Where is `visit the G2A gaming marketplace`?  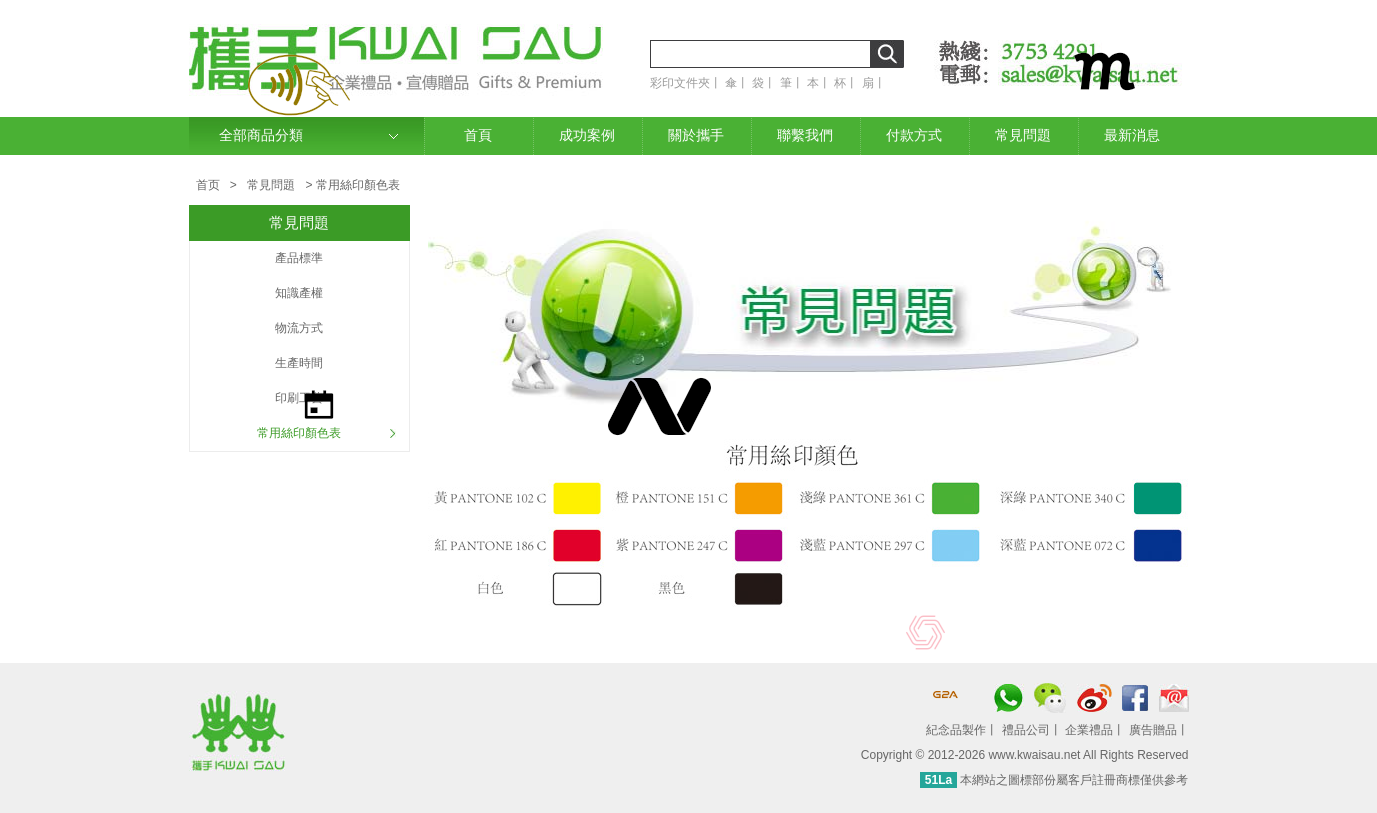 visit the G2A gaming marketplace is located at coordinates (945, 694).